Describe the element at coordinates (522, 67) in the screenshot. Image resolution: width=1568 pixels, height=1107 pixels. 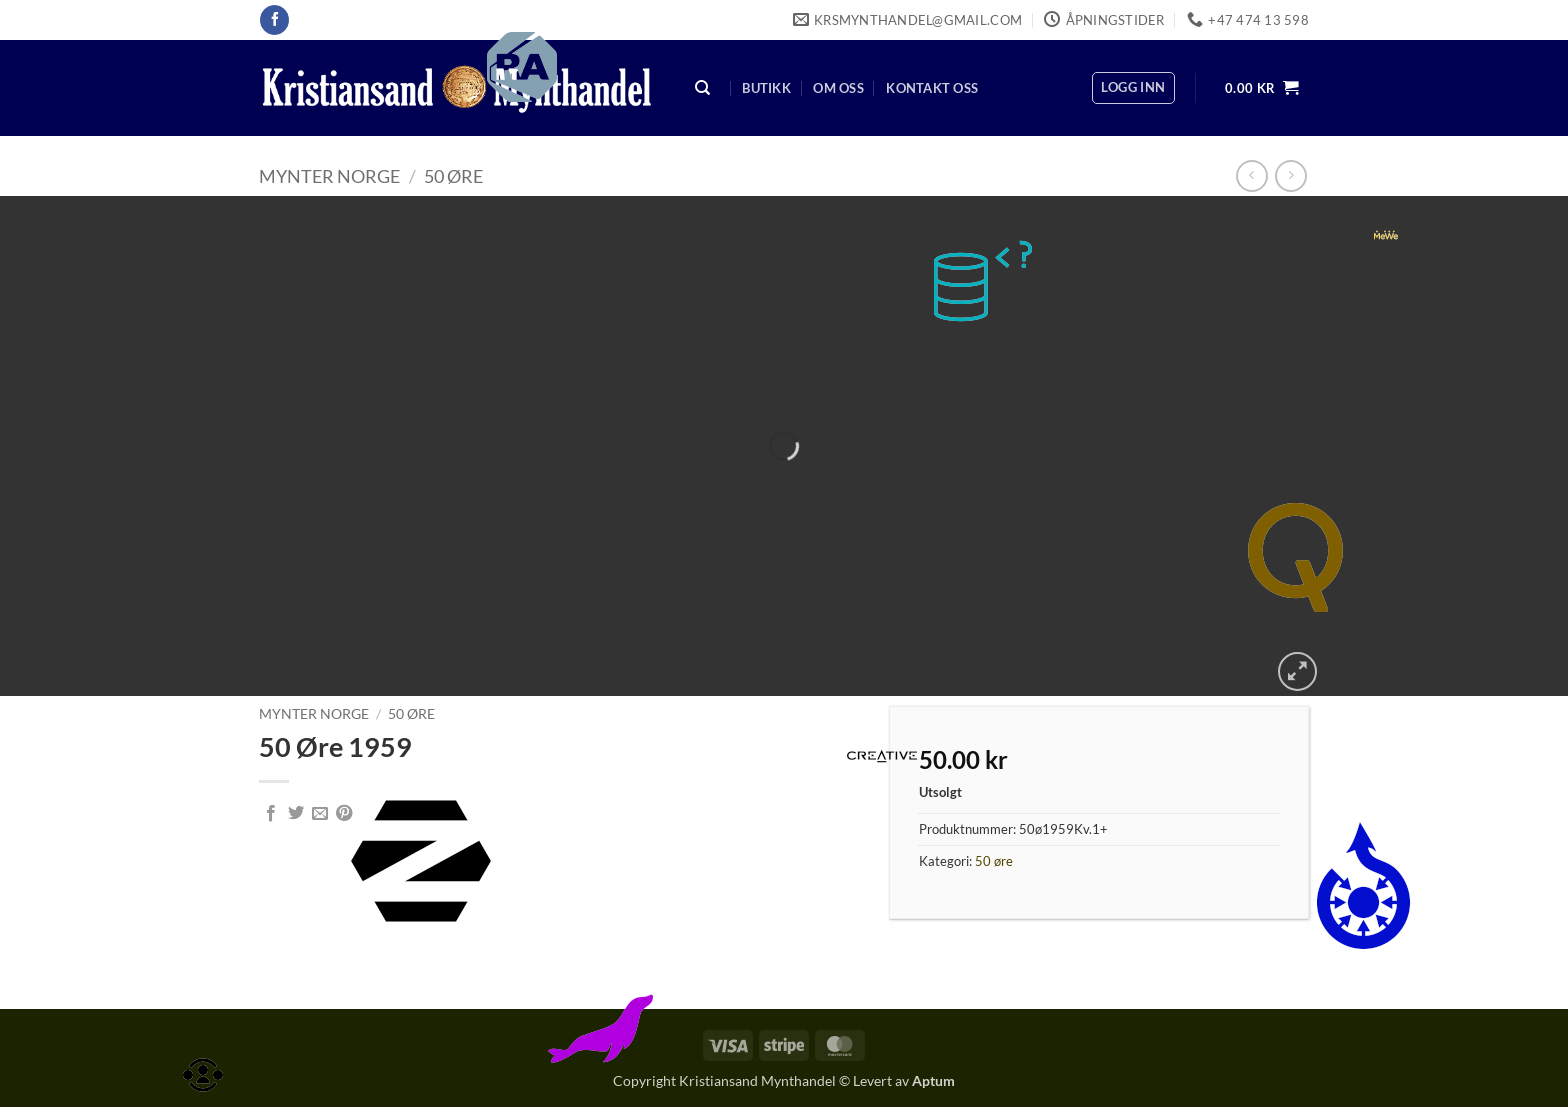
I see `visit rockwell automation website` at that location.